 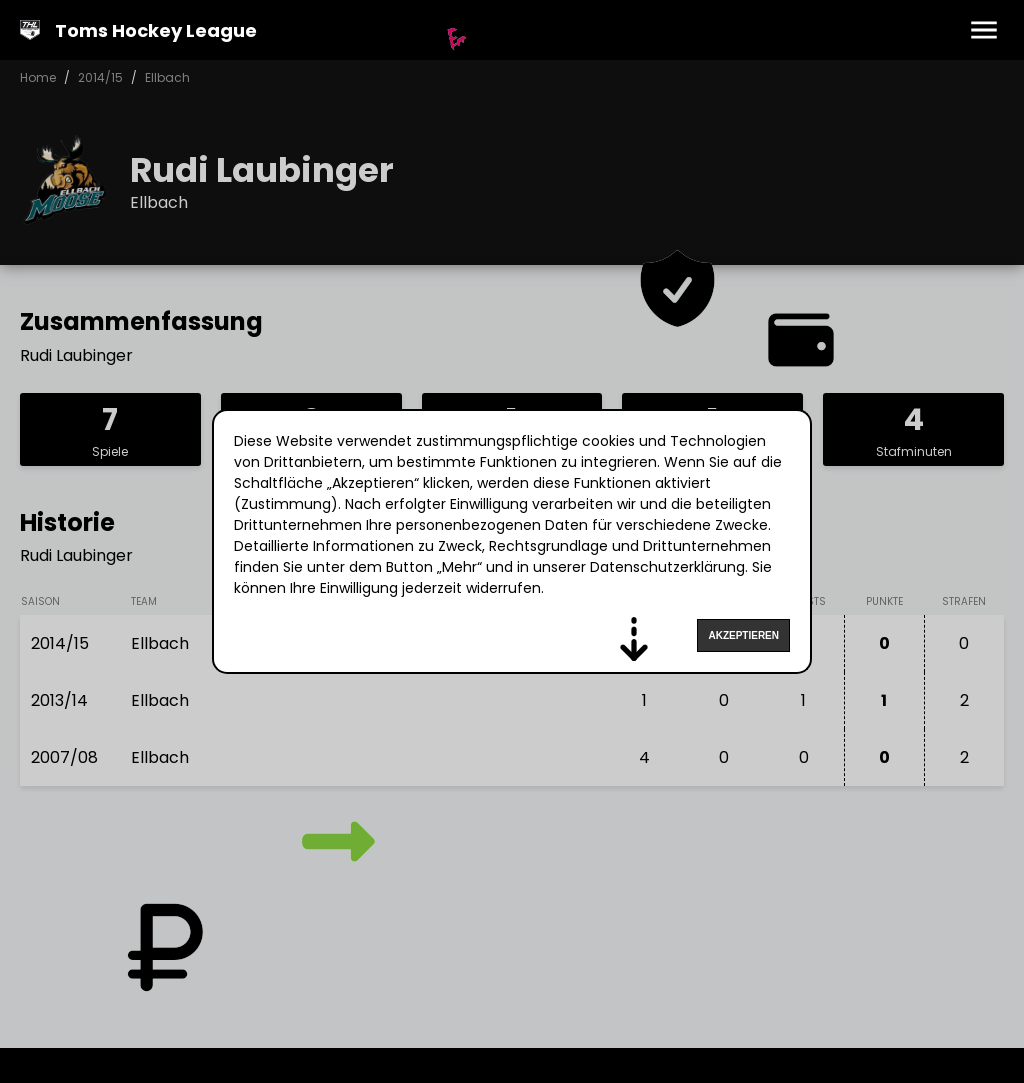 What do you see at coordinates (801, 342) in the screenshot?
I see `access your wallet or payment methods` at bounding box center [801, 342].